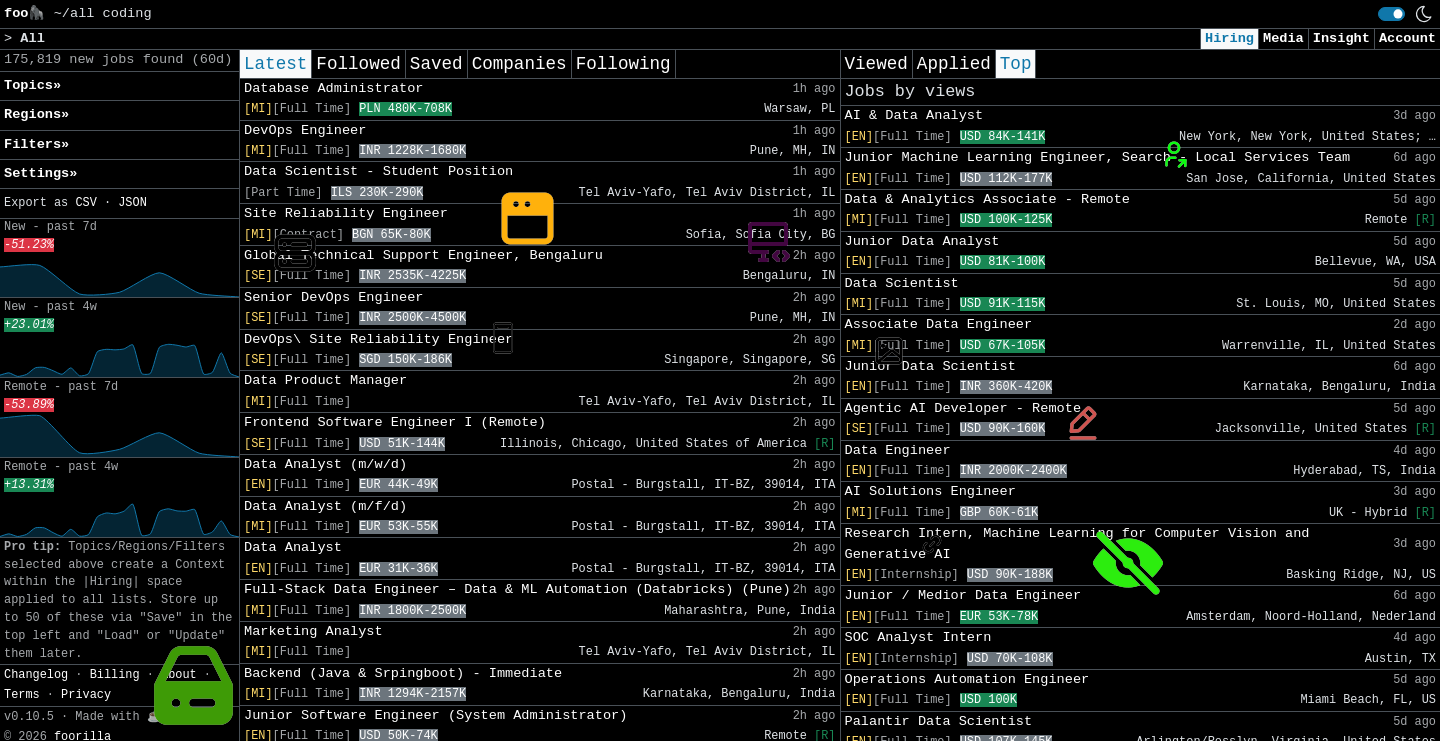 The height and width of the screenshot is (741, 1440). Describe the element at coordinates (193, 685) in the screenshot. I see `access local storage or hard drive` at that location.